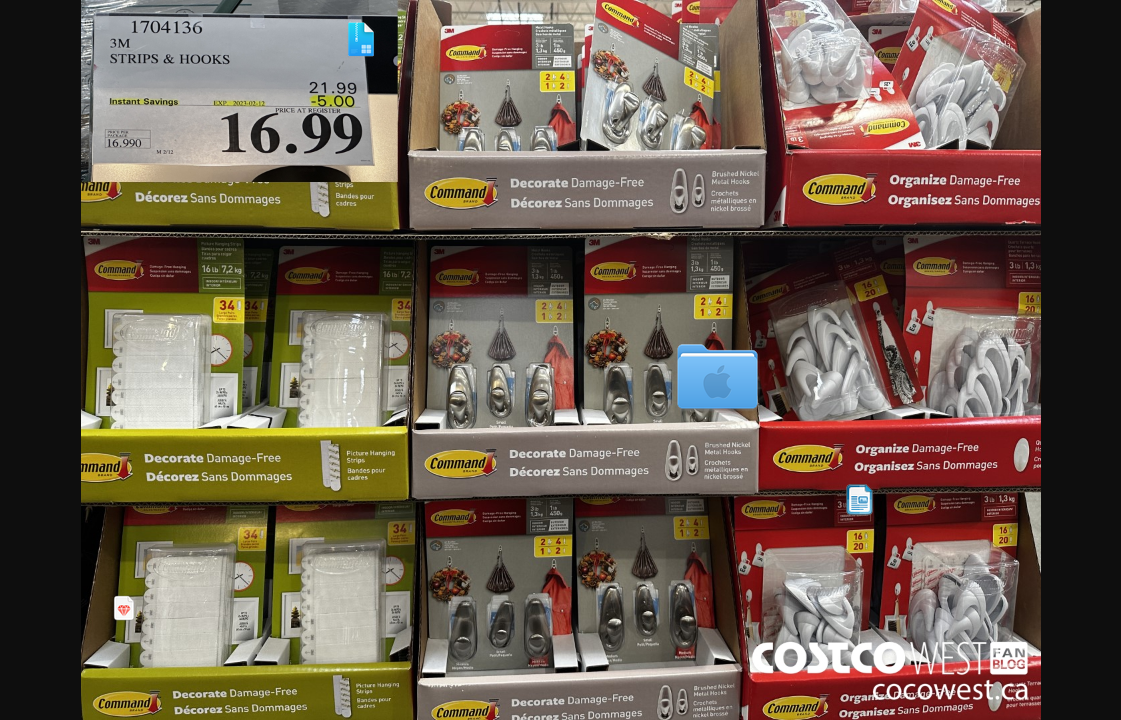 The width and height of the screenshot is (1121, 720). I want to click on open apple system folder, so click(717, 376).